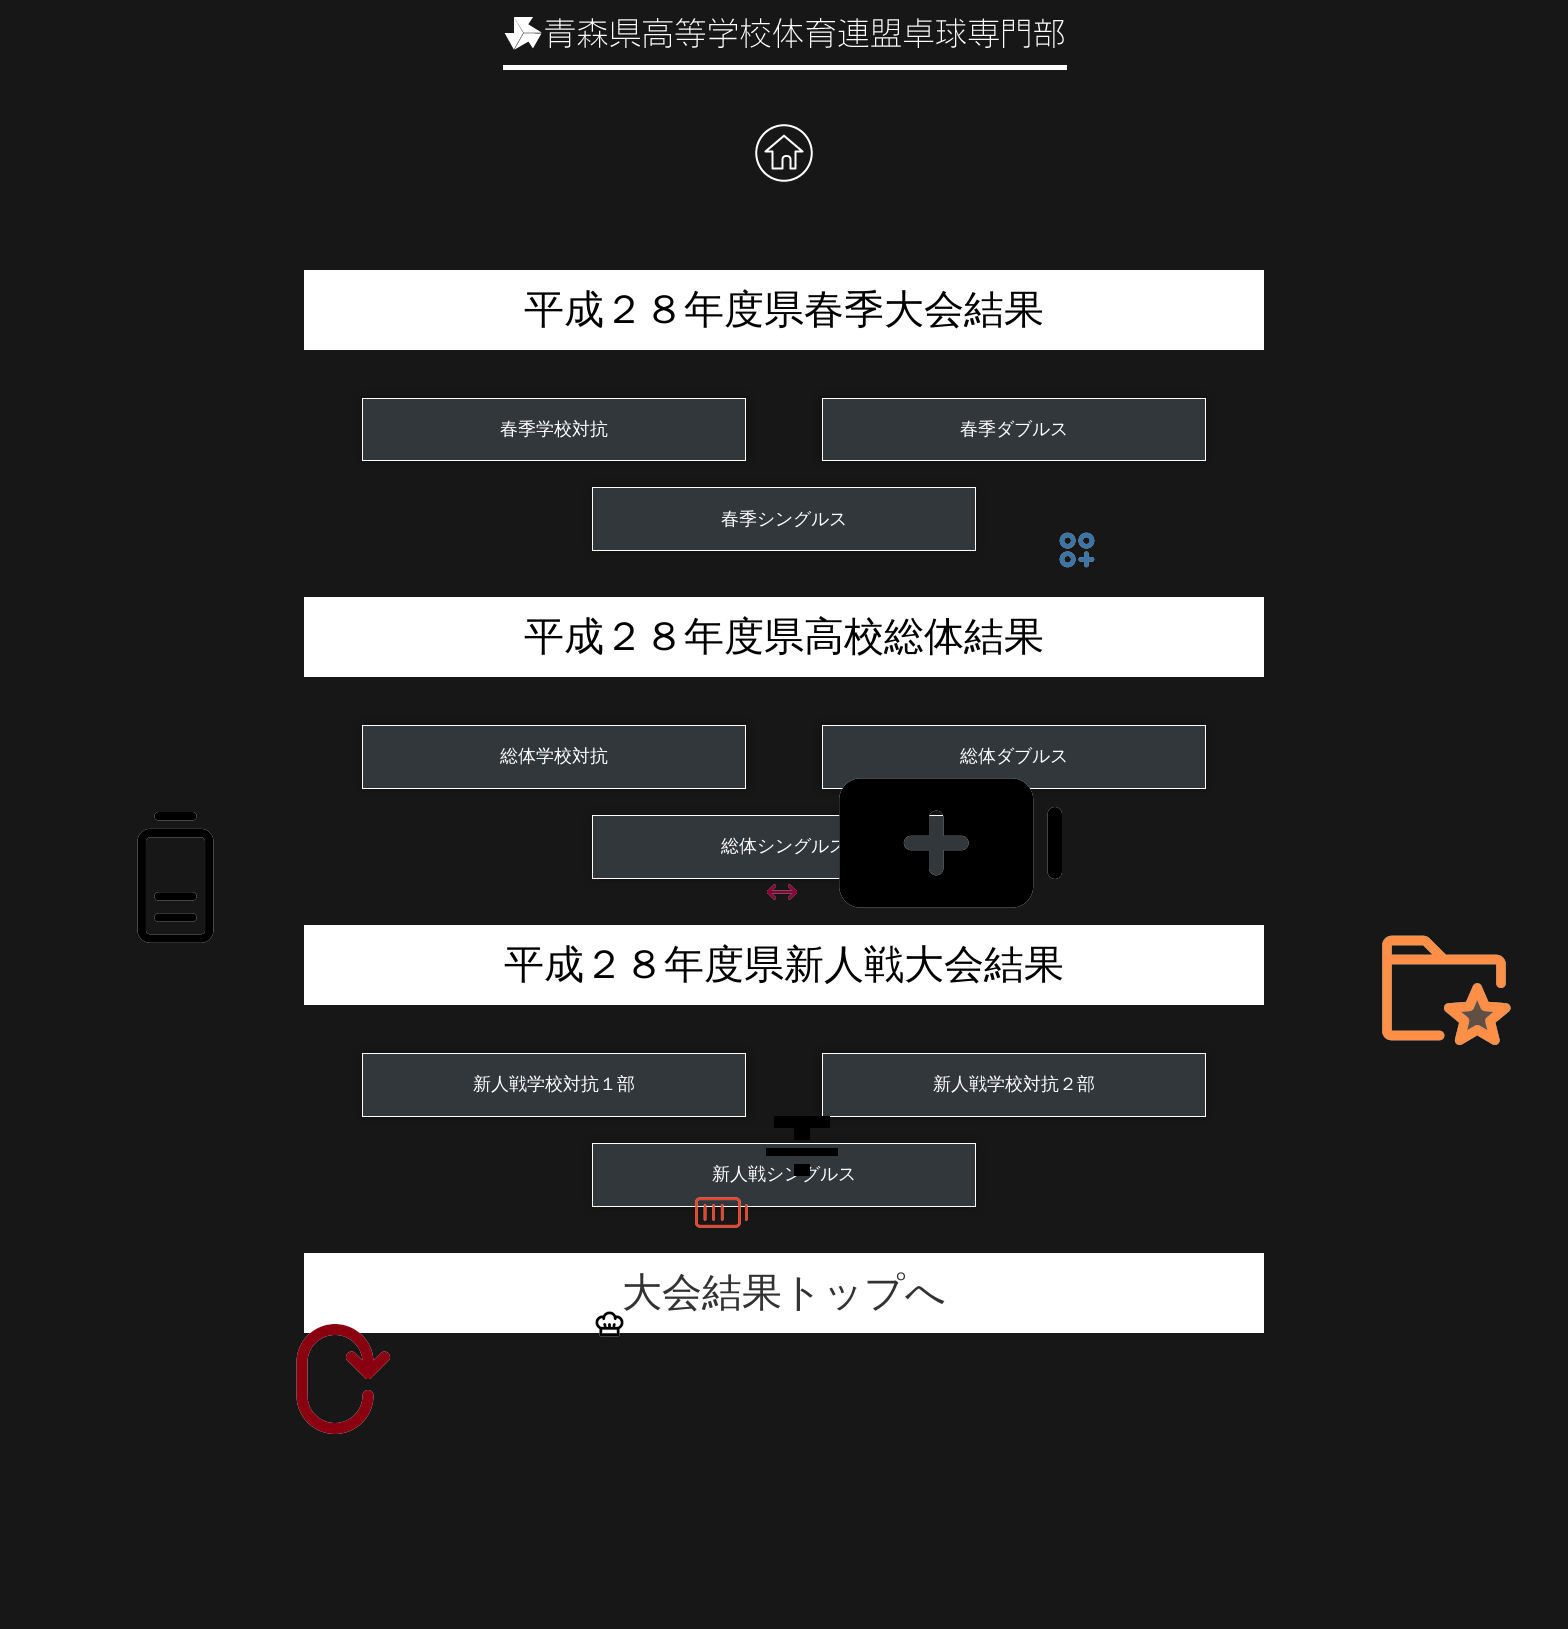 This screenshot has height=1629, width=1568. Describe the element at coordinates (720, 1212) in the screenshot. I see `indicates high battery level` at that location.